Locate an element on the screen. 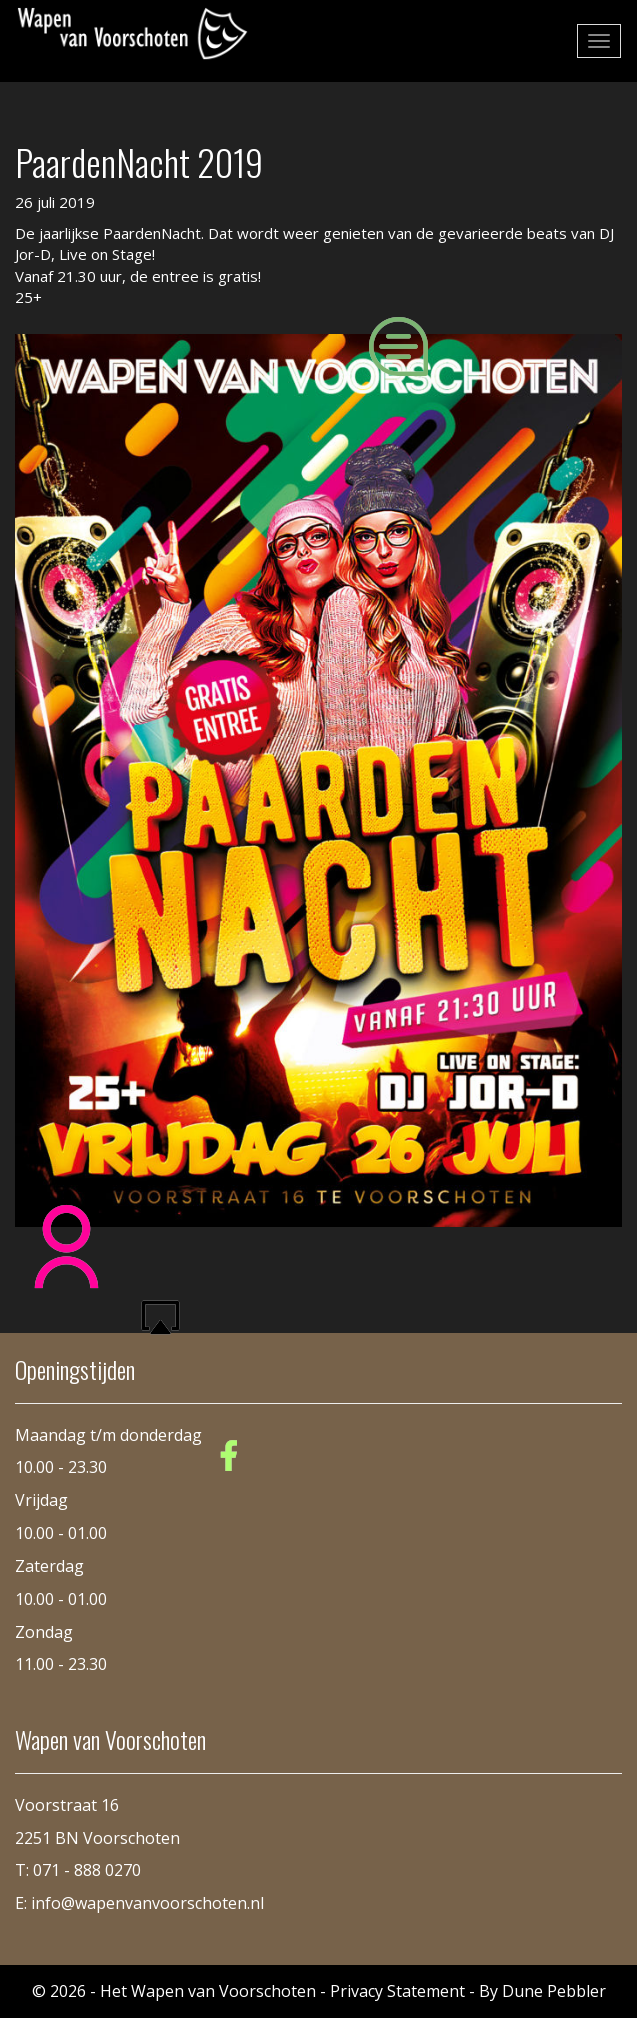  view your profile is located at coordinates (66, 1248).